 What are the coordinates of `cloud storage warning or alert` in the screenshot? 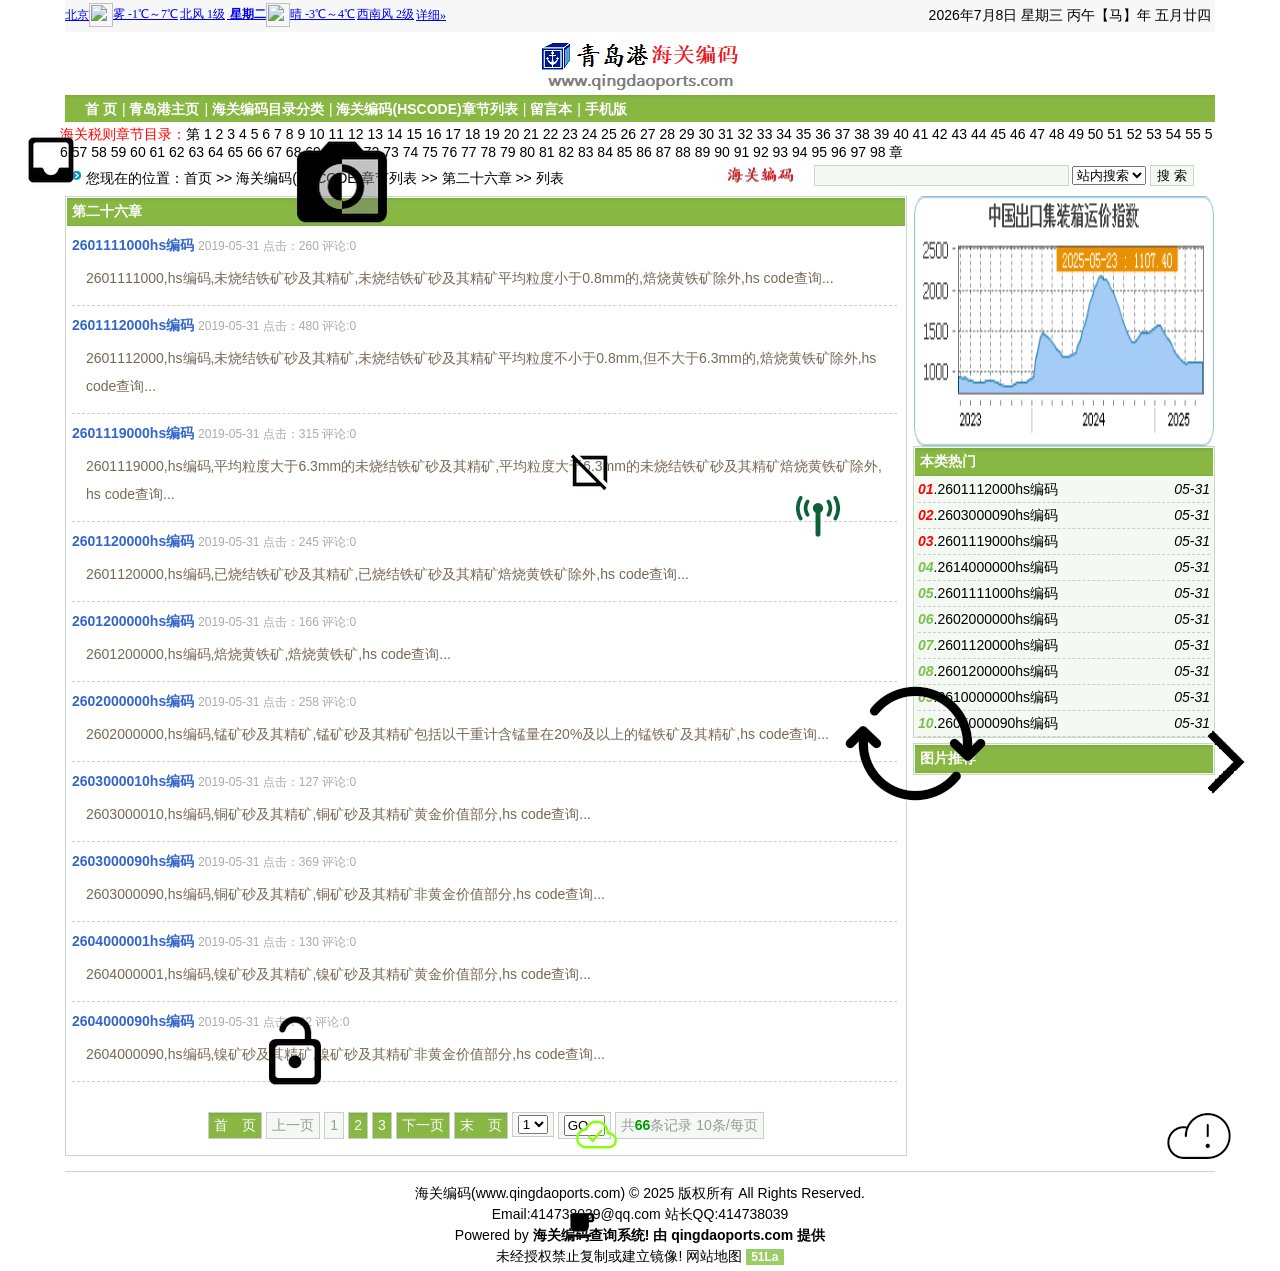 It's located at (1199, 1136).